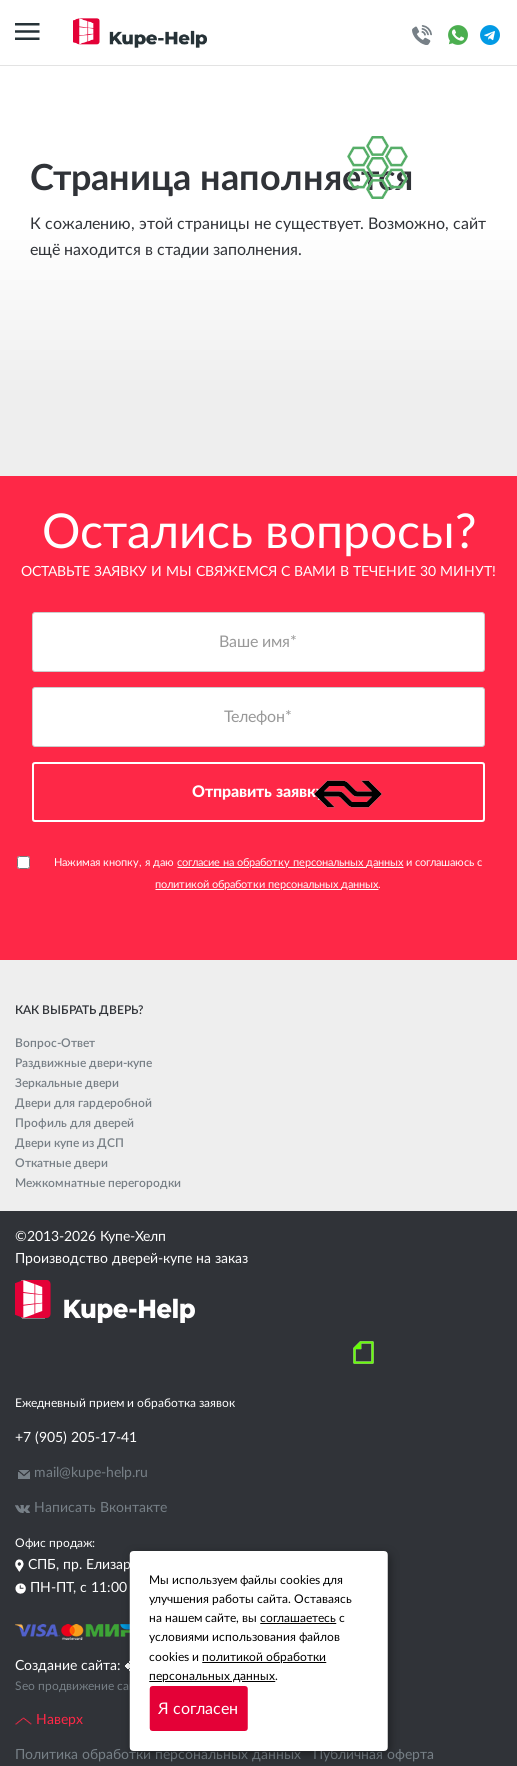  I want to click on view or open a document, so click(363, 1352).